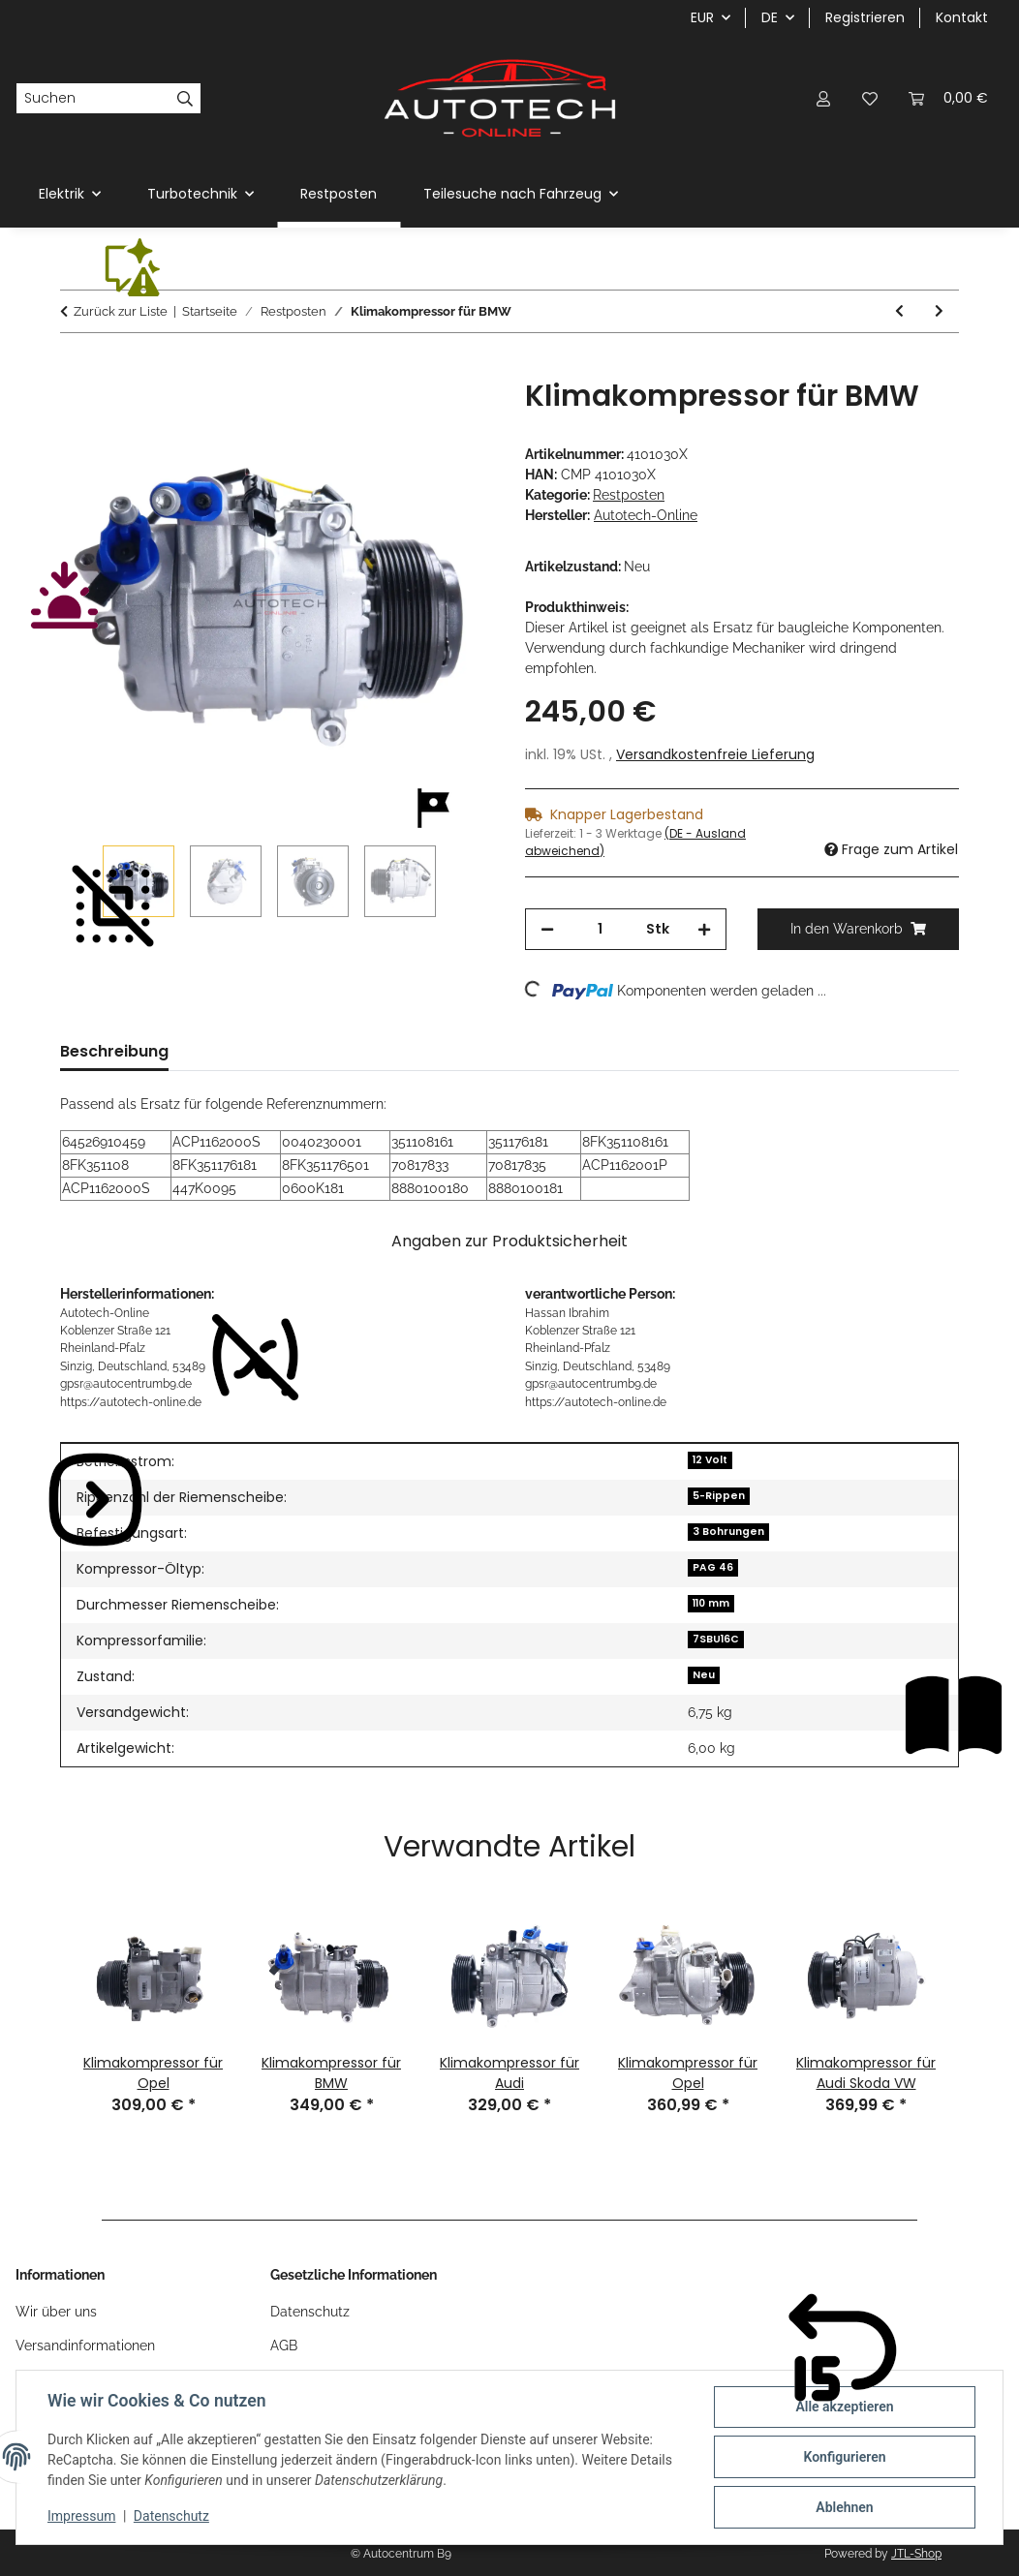 The image size is (1019, 2576). What do you see at coordinates (953, 1715) in the screenshot?
I see `open your library or reading list` at bounding box center [953, 1715].